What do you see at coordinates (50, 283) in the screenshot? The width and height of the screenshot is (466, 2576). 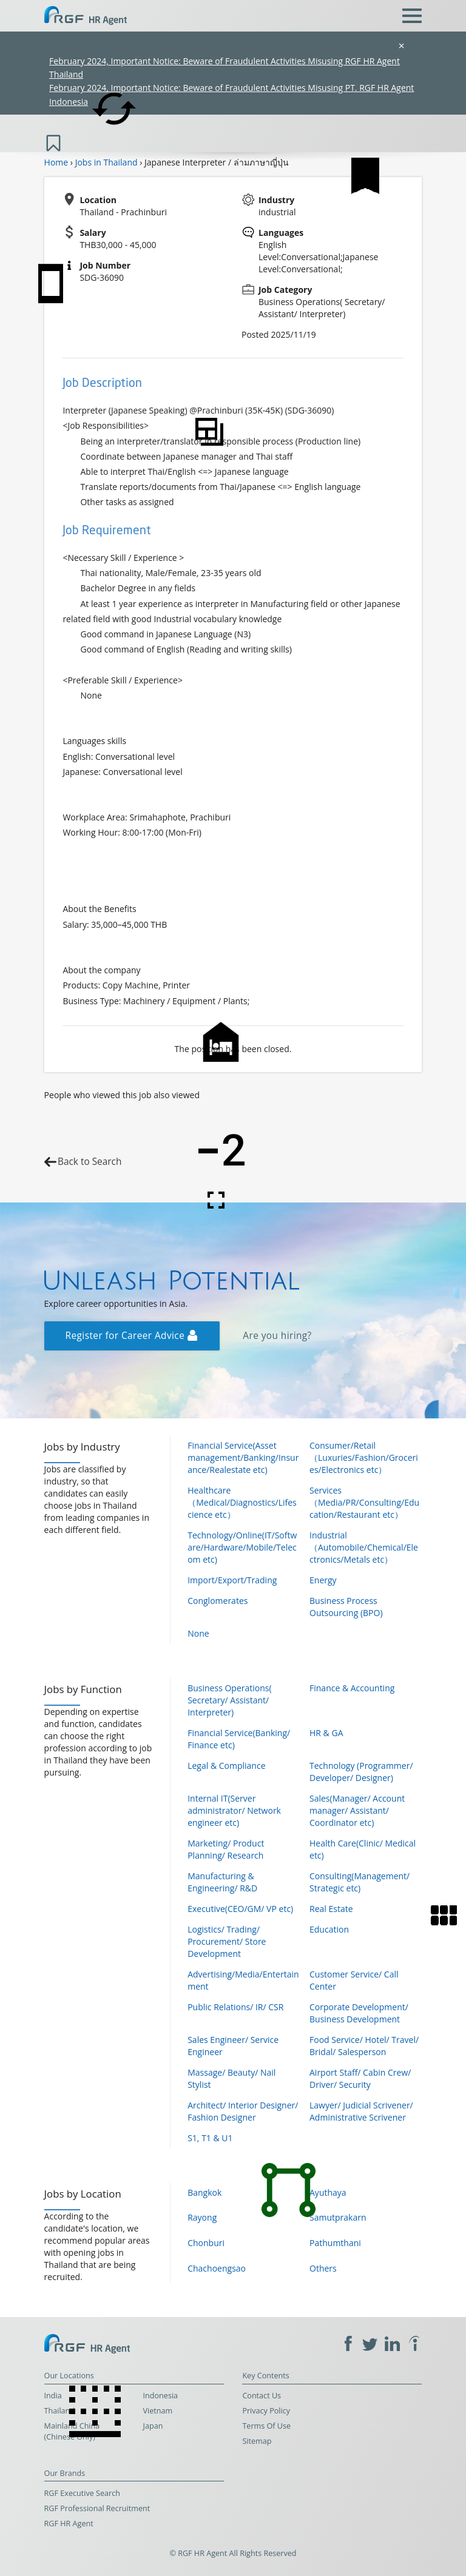 I see `indicates mobile device or smartphone view` at bounding box center [50, 283].